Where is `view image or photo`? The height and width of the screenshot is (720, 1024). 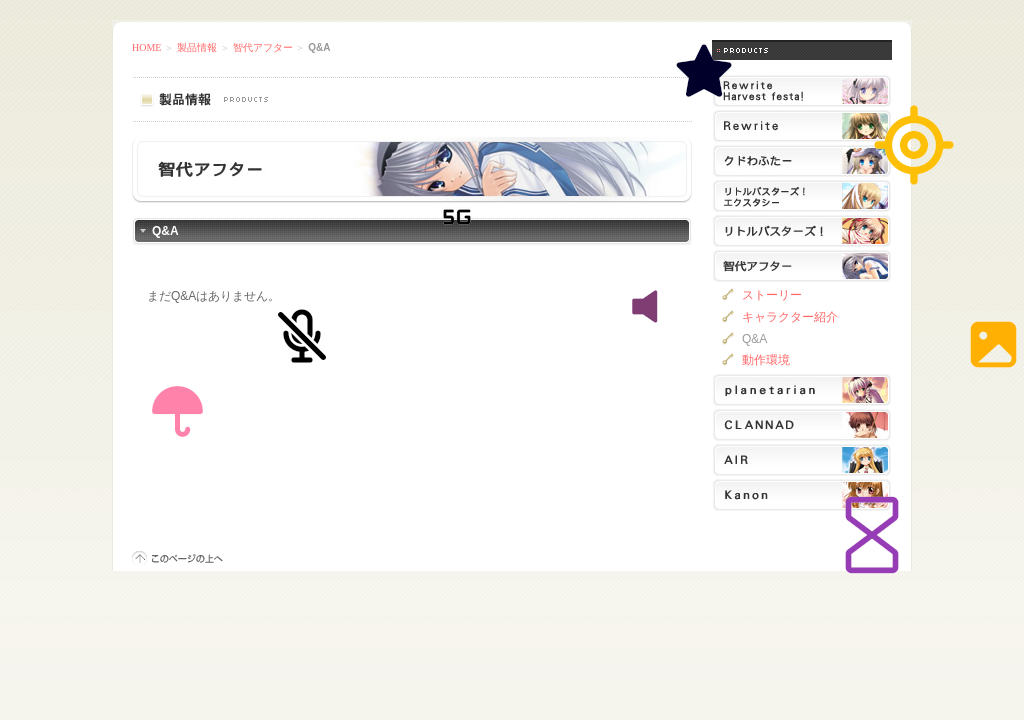 view image or photo is located at coordinates (993, 344).